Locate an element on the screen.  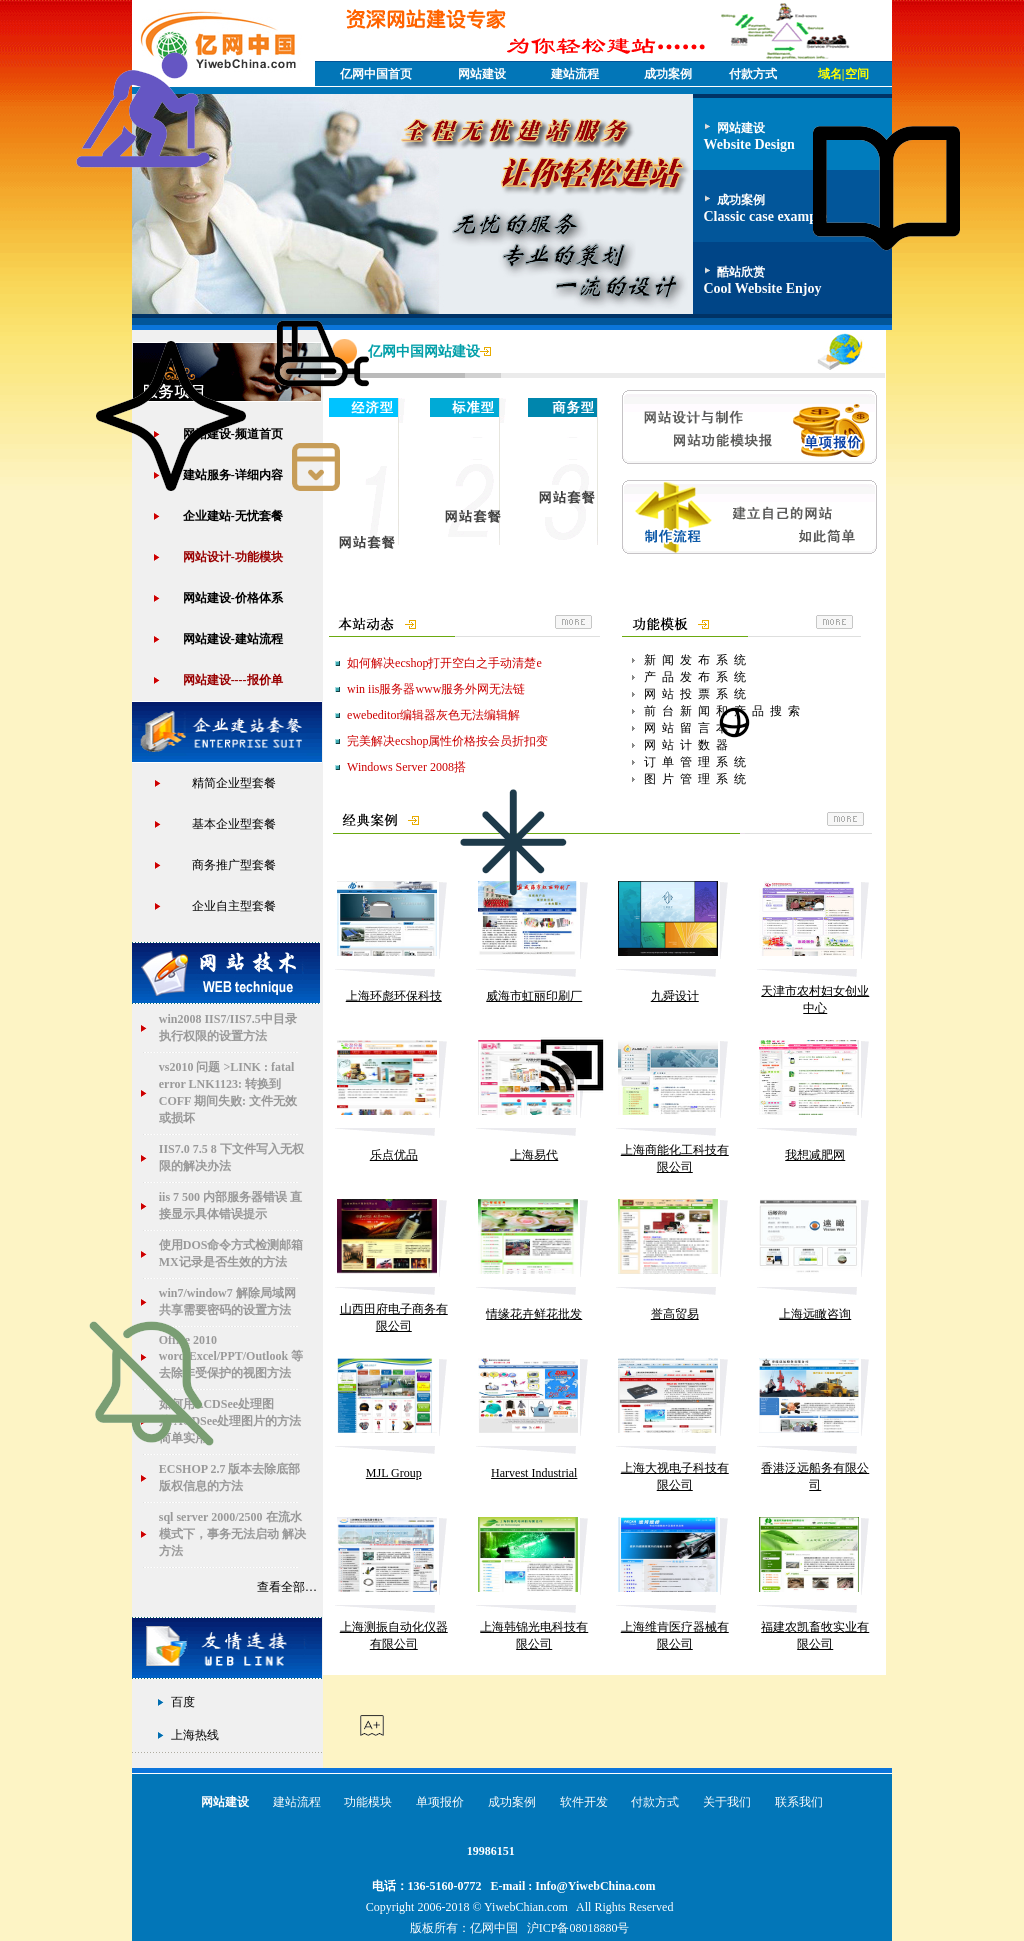
access globe or world view is located at coordinates (734, 722).